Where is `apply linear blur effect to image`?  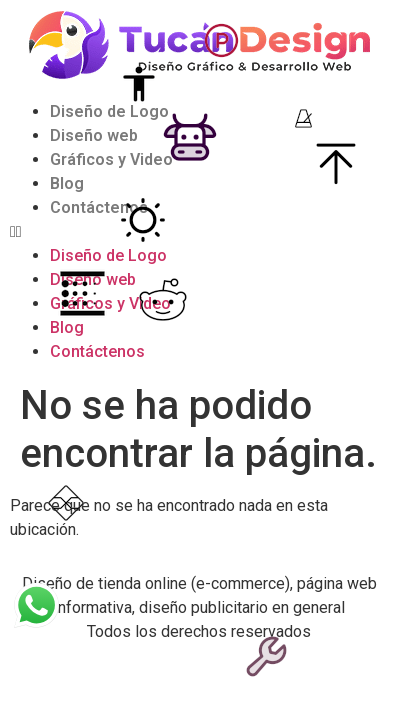 apply linear blur effect to image is located at coordinates (82, 293).